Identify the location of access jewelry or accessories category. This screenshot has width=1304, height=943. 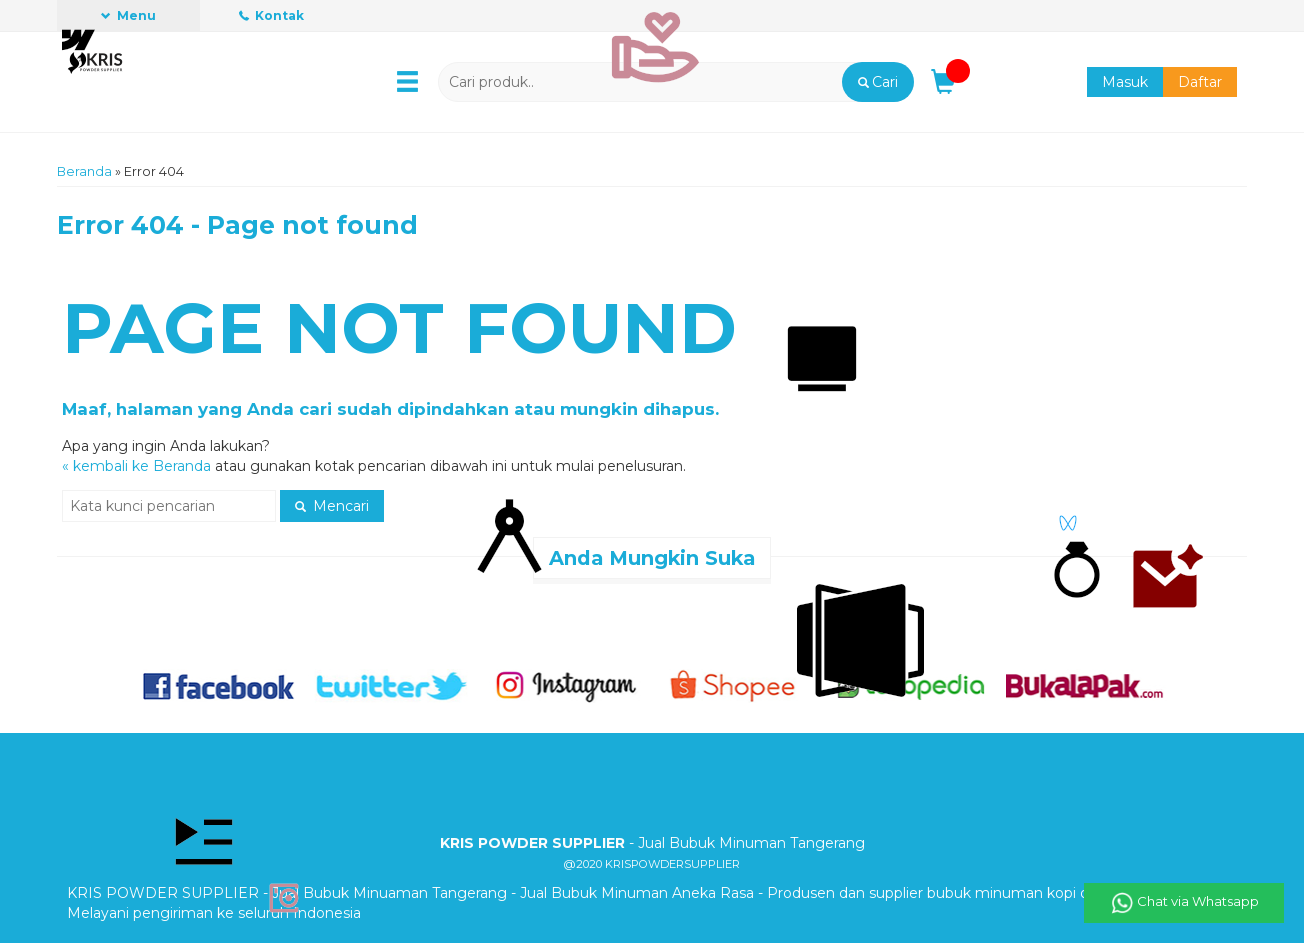
(1077, 571).